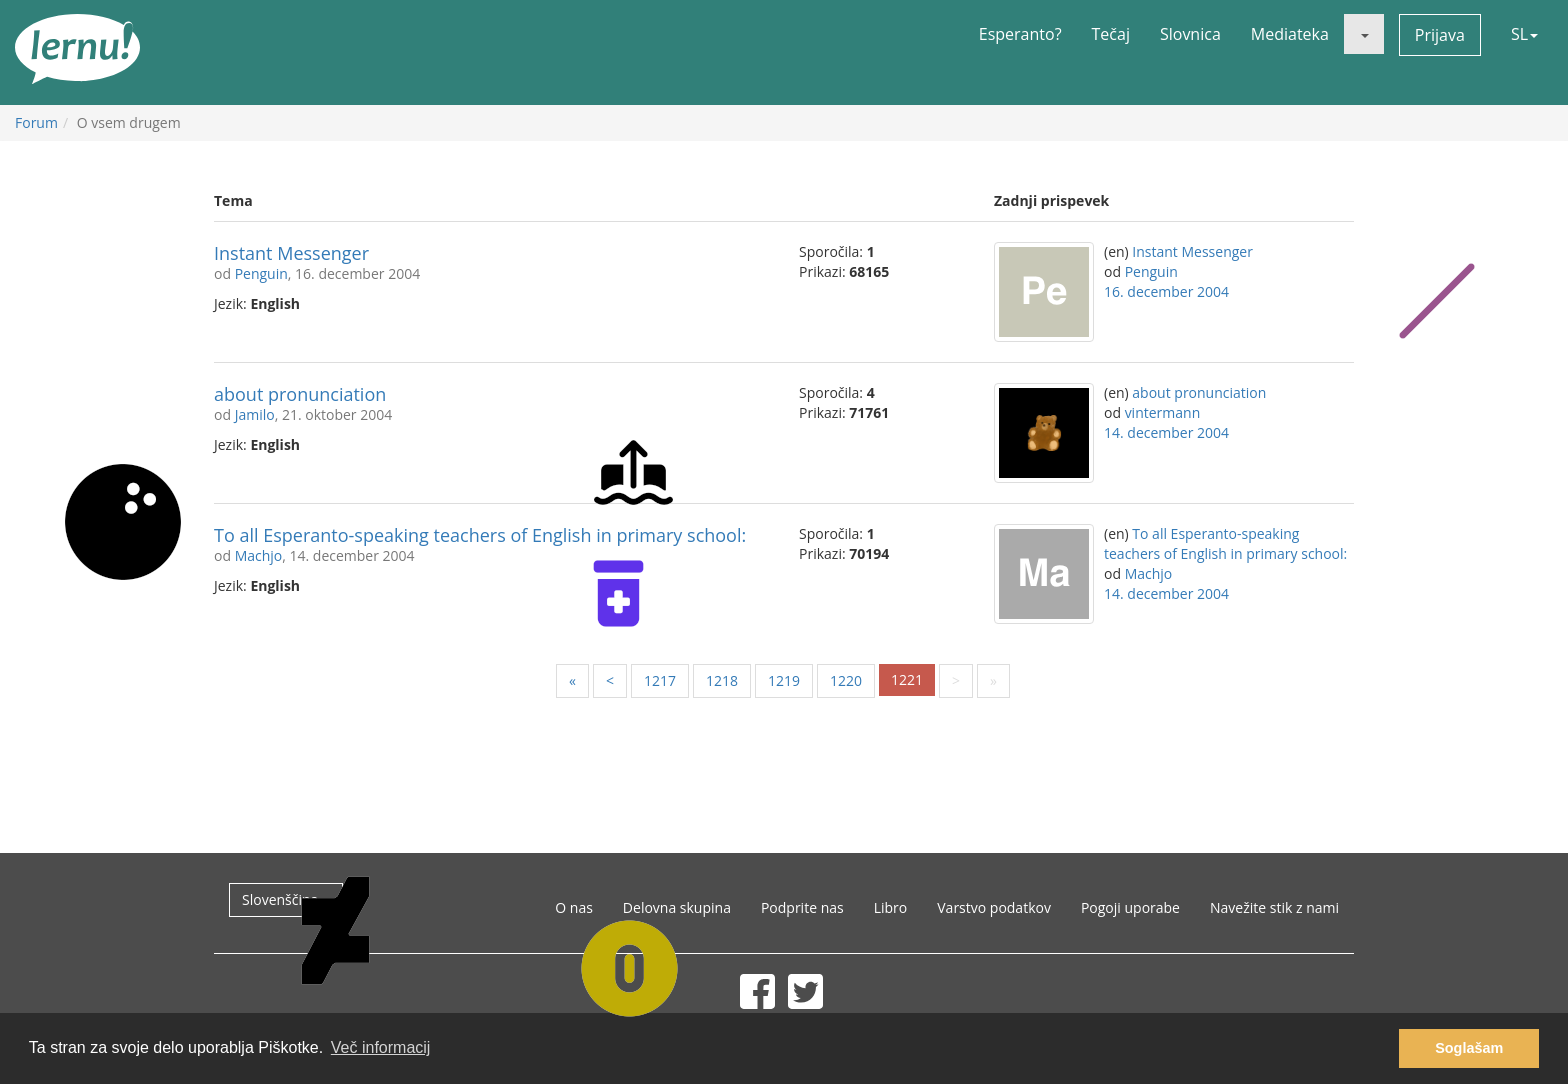 The image size is (1568, 1084). I want to click on visit deviantart profile or page, so click(335, 930).